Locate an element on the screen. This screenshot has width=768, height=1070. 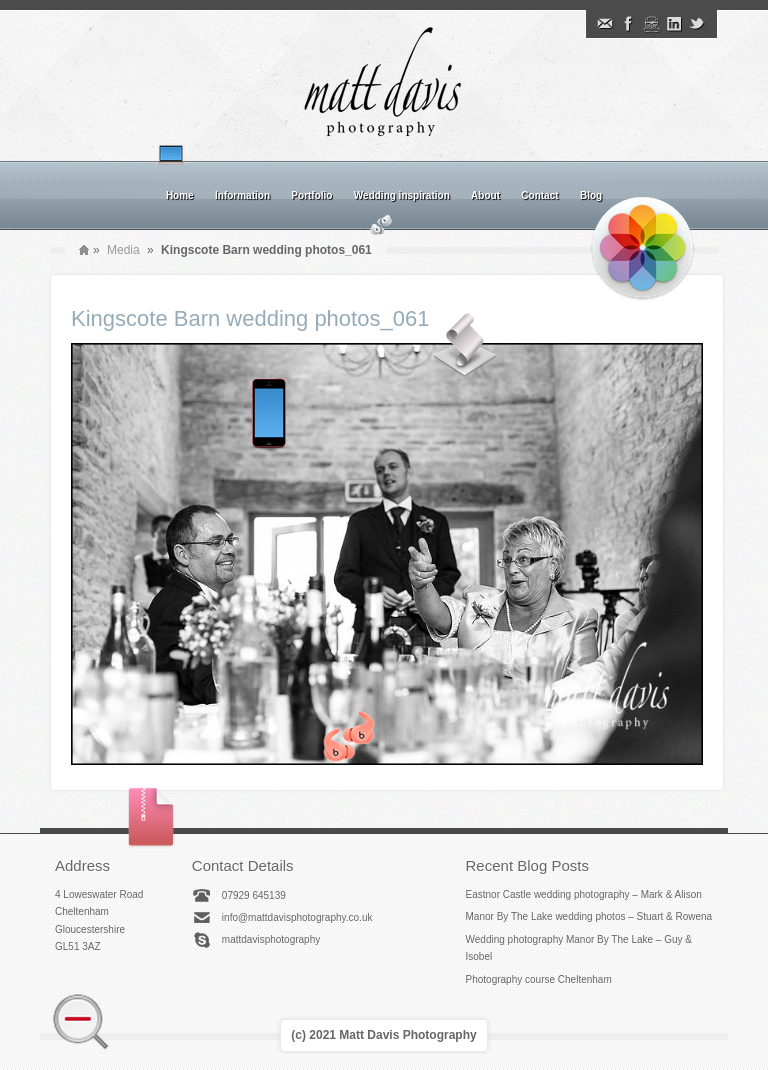
compressed tar archive file is located at coordinates (151, 818).